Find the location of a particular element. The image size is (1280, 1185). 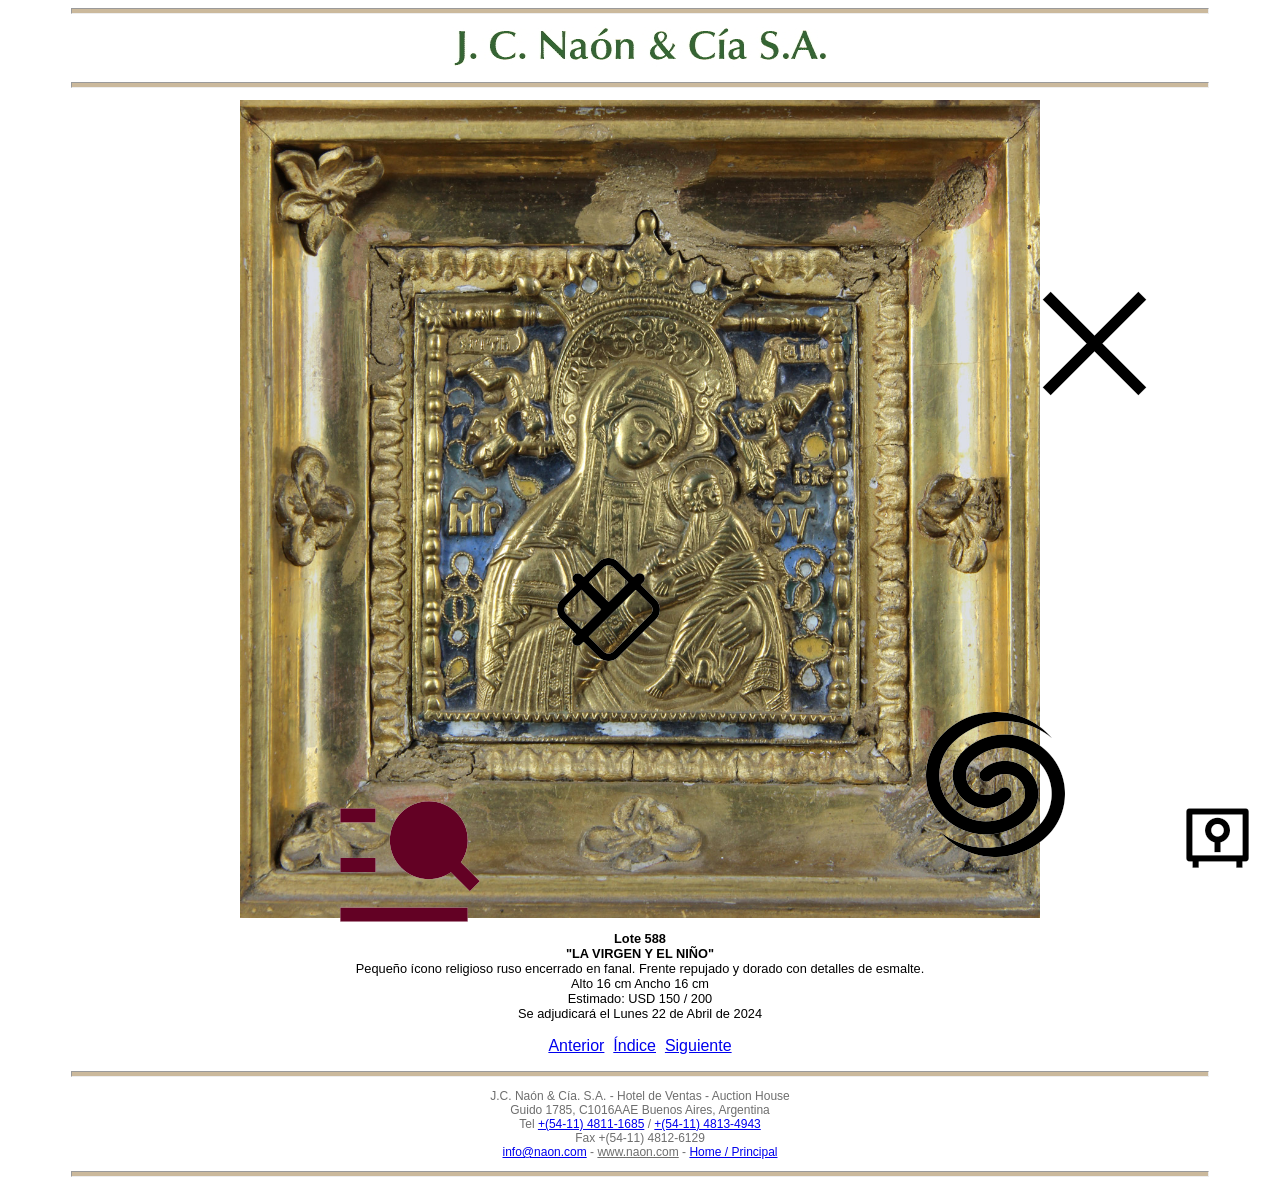

Laravel Nova administration panel logo is located at coordinates (995, 784).